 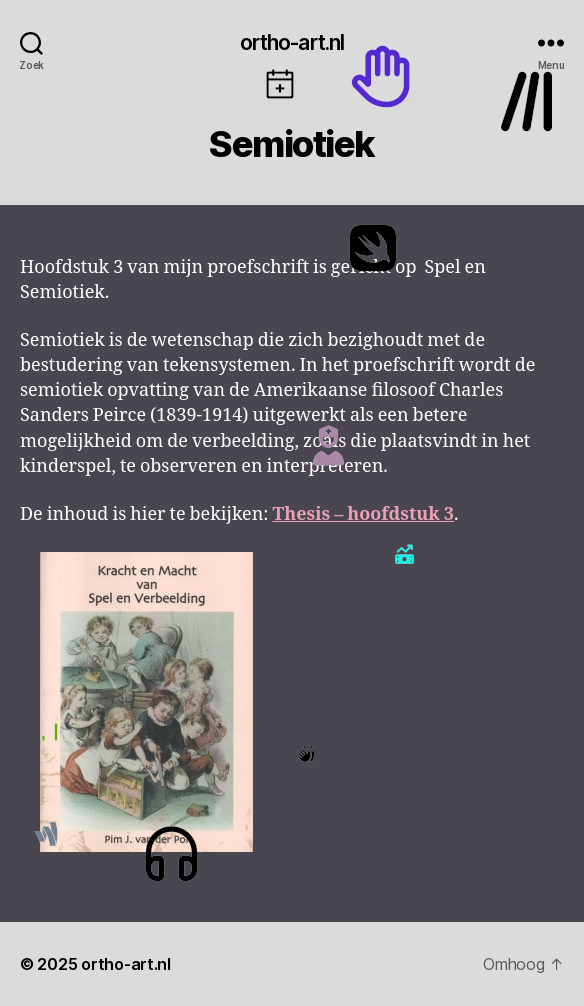 What do you see at coordinates (306, 754) in the screenshot?
I see `applaud or react with appreciation` at bounding box center [306, 754].